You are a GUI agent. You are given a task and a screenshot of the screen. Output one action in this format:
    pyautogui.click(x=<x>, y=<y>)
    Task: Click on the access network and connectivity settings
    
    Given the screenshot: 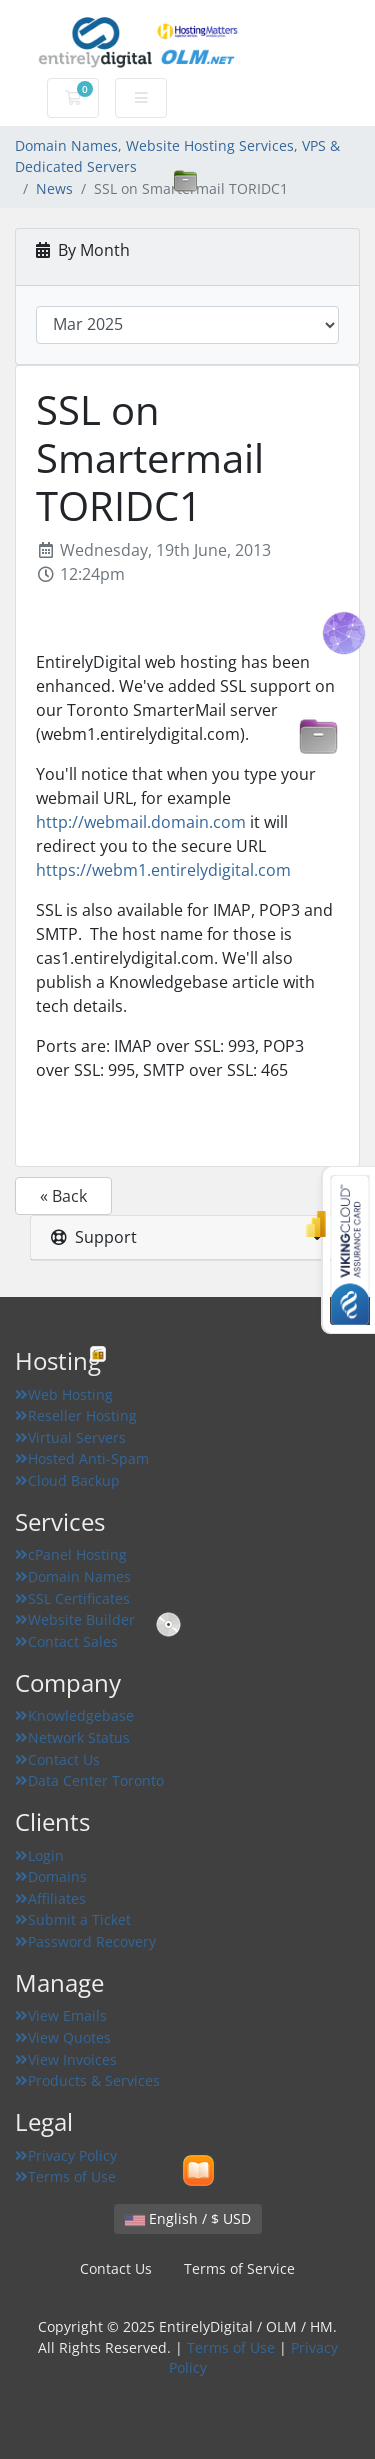 What is the action you would take?
    pyautogui.click(x=344, y=633)
    